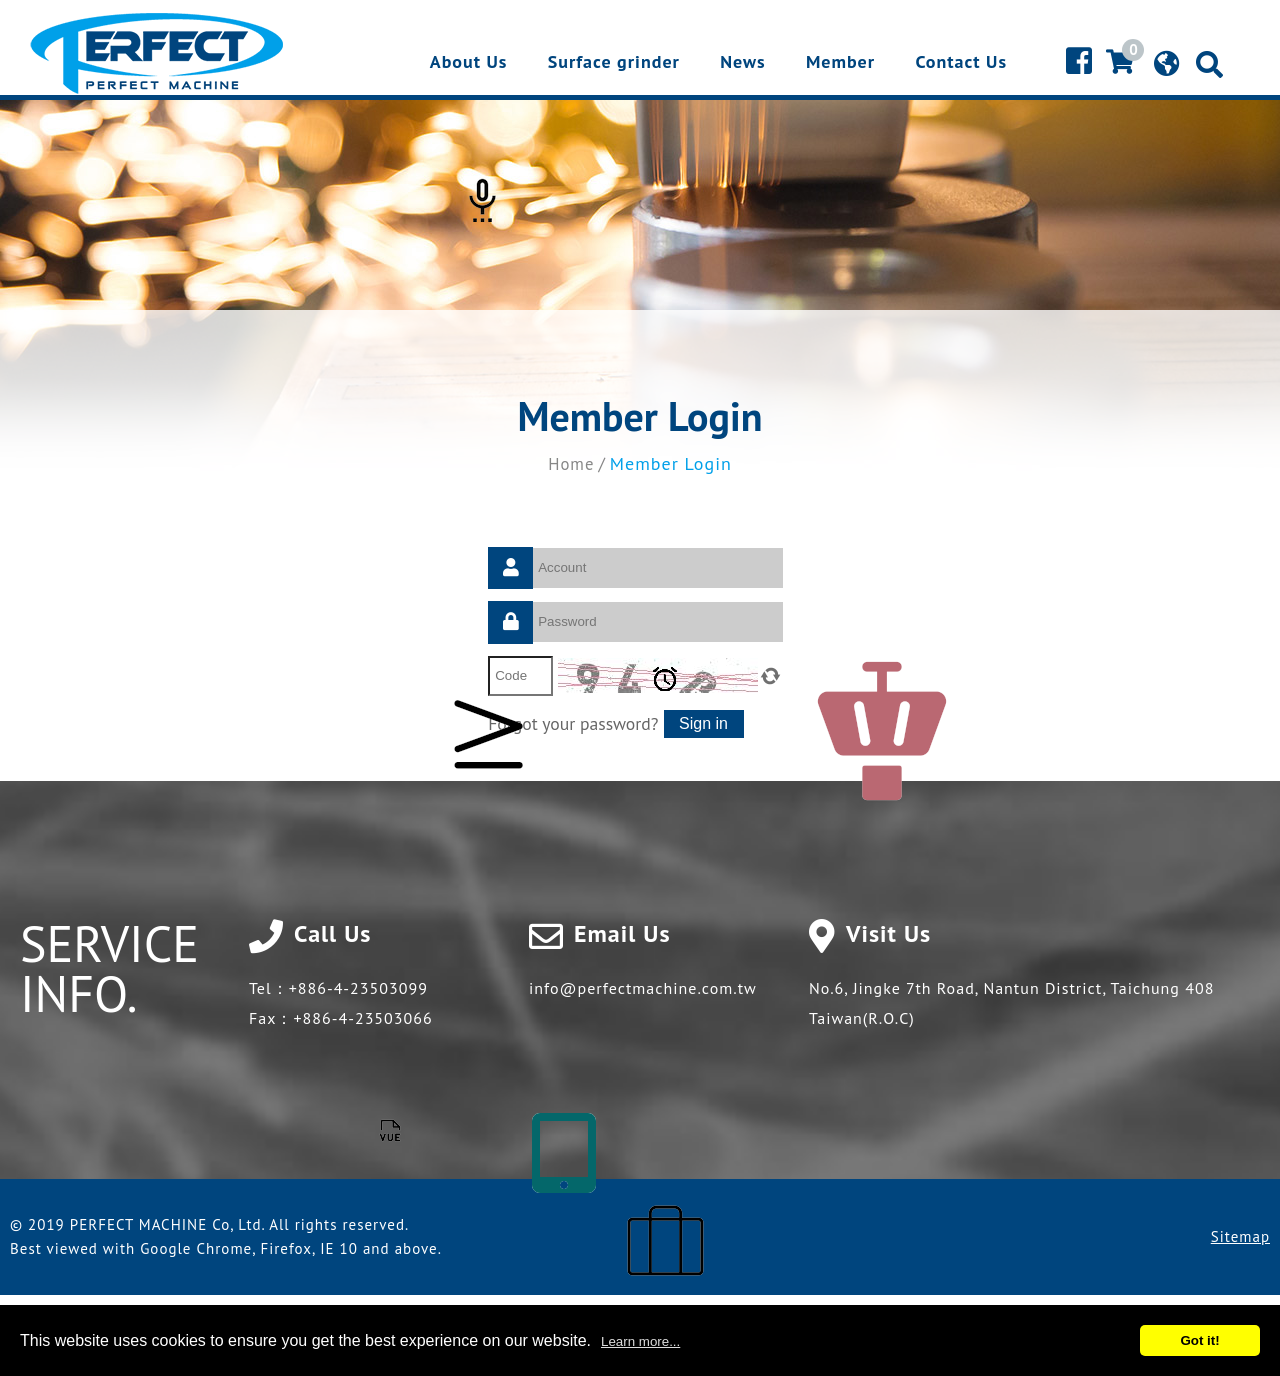 The width and height of the screenshot is (1280, 1376). I want to click on switch to tablet view, so click(564, 1153).